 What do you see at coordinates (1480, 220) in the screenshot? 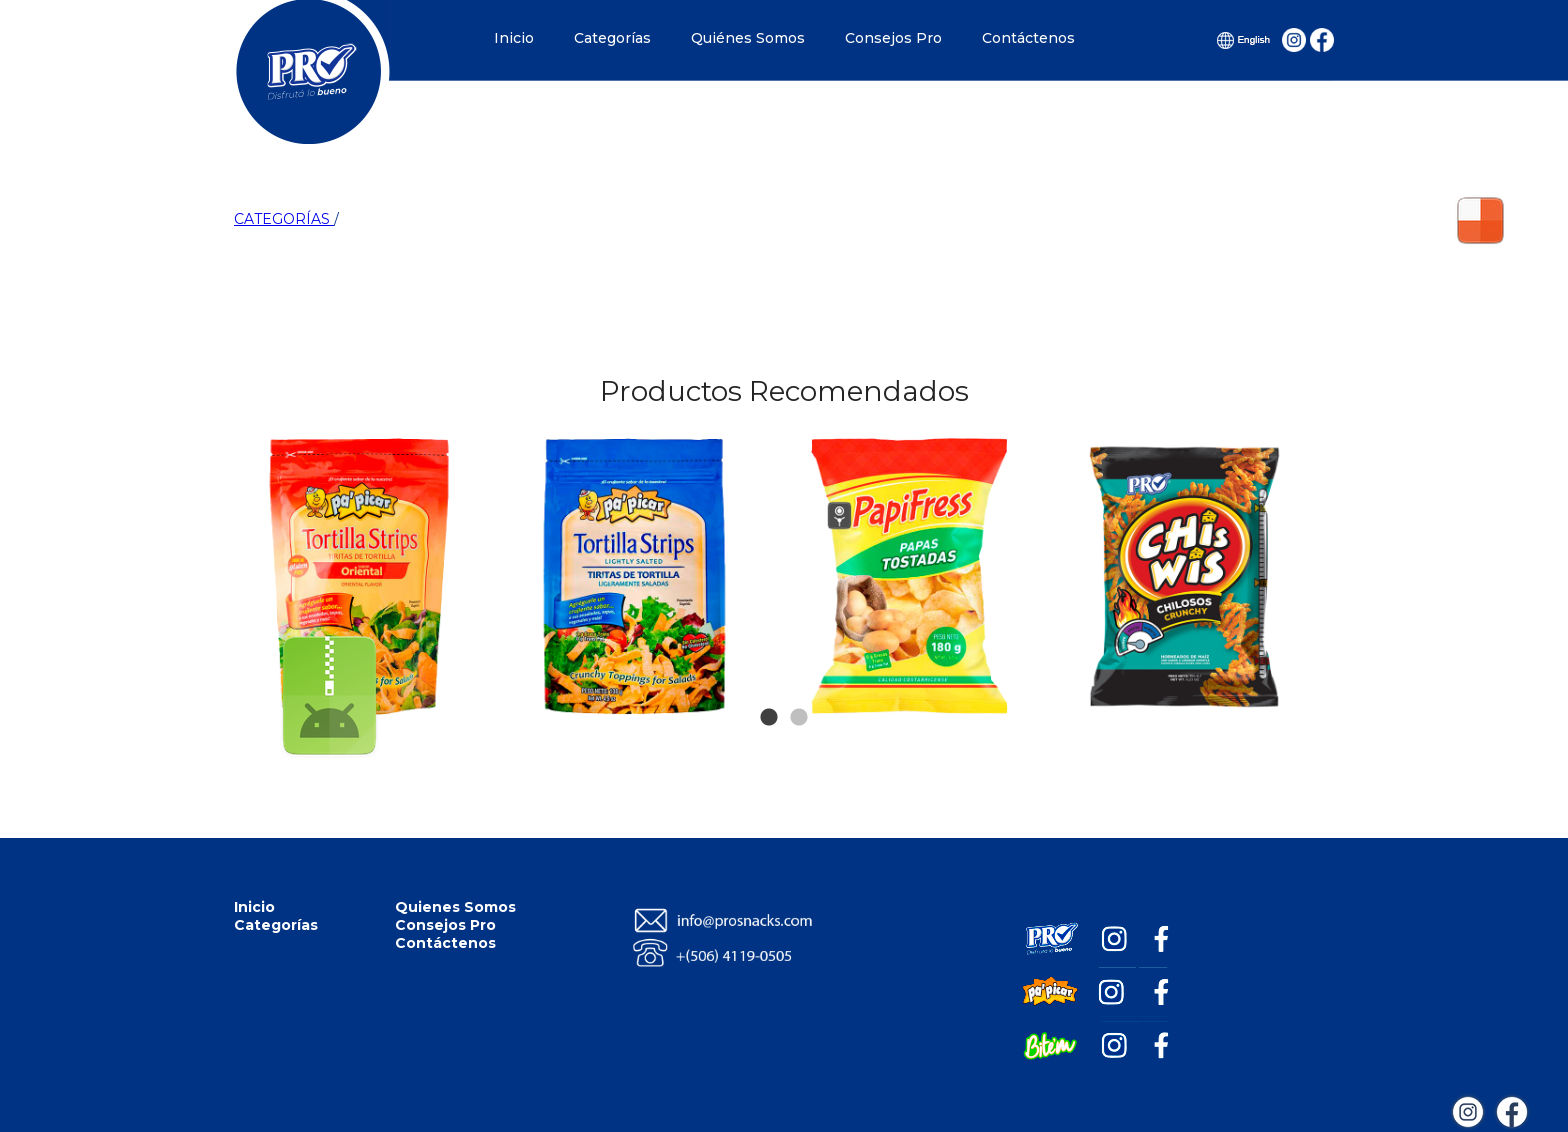
I see `switch to the top-left workspace` at bounding box center [1480, 220].